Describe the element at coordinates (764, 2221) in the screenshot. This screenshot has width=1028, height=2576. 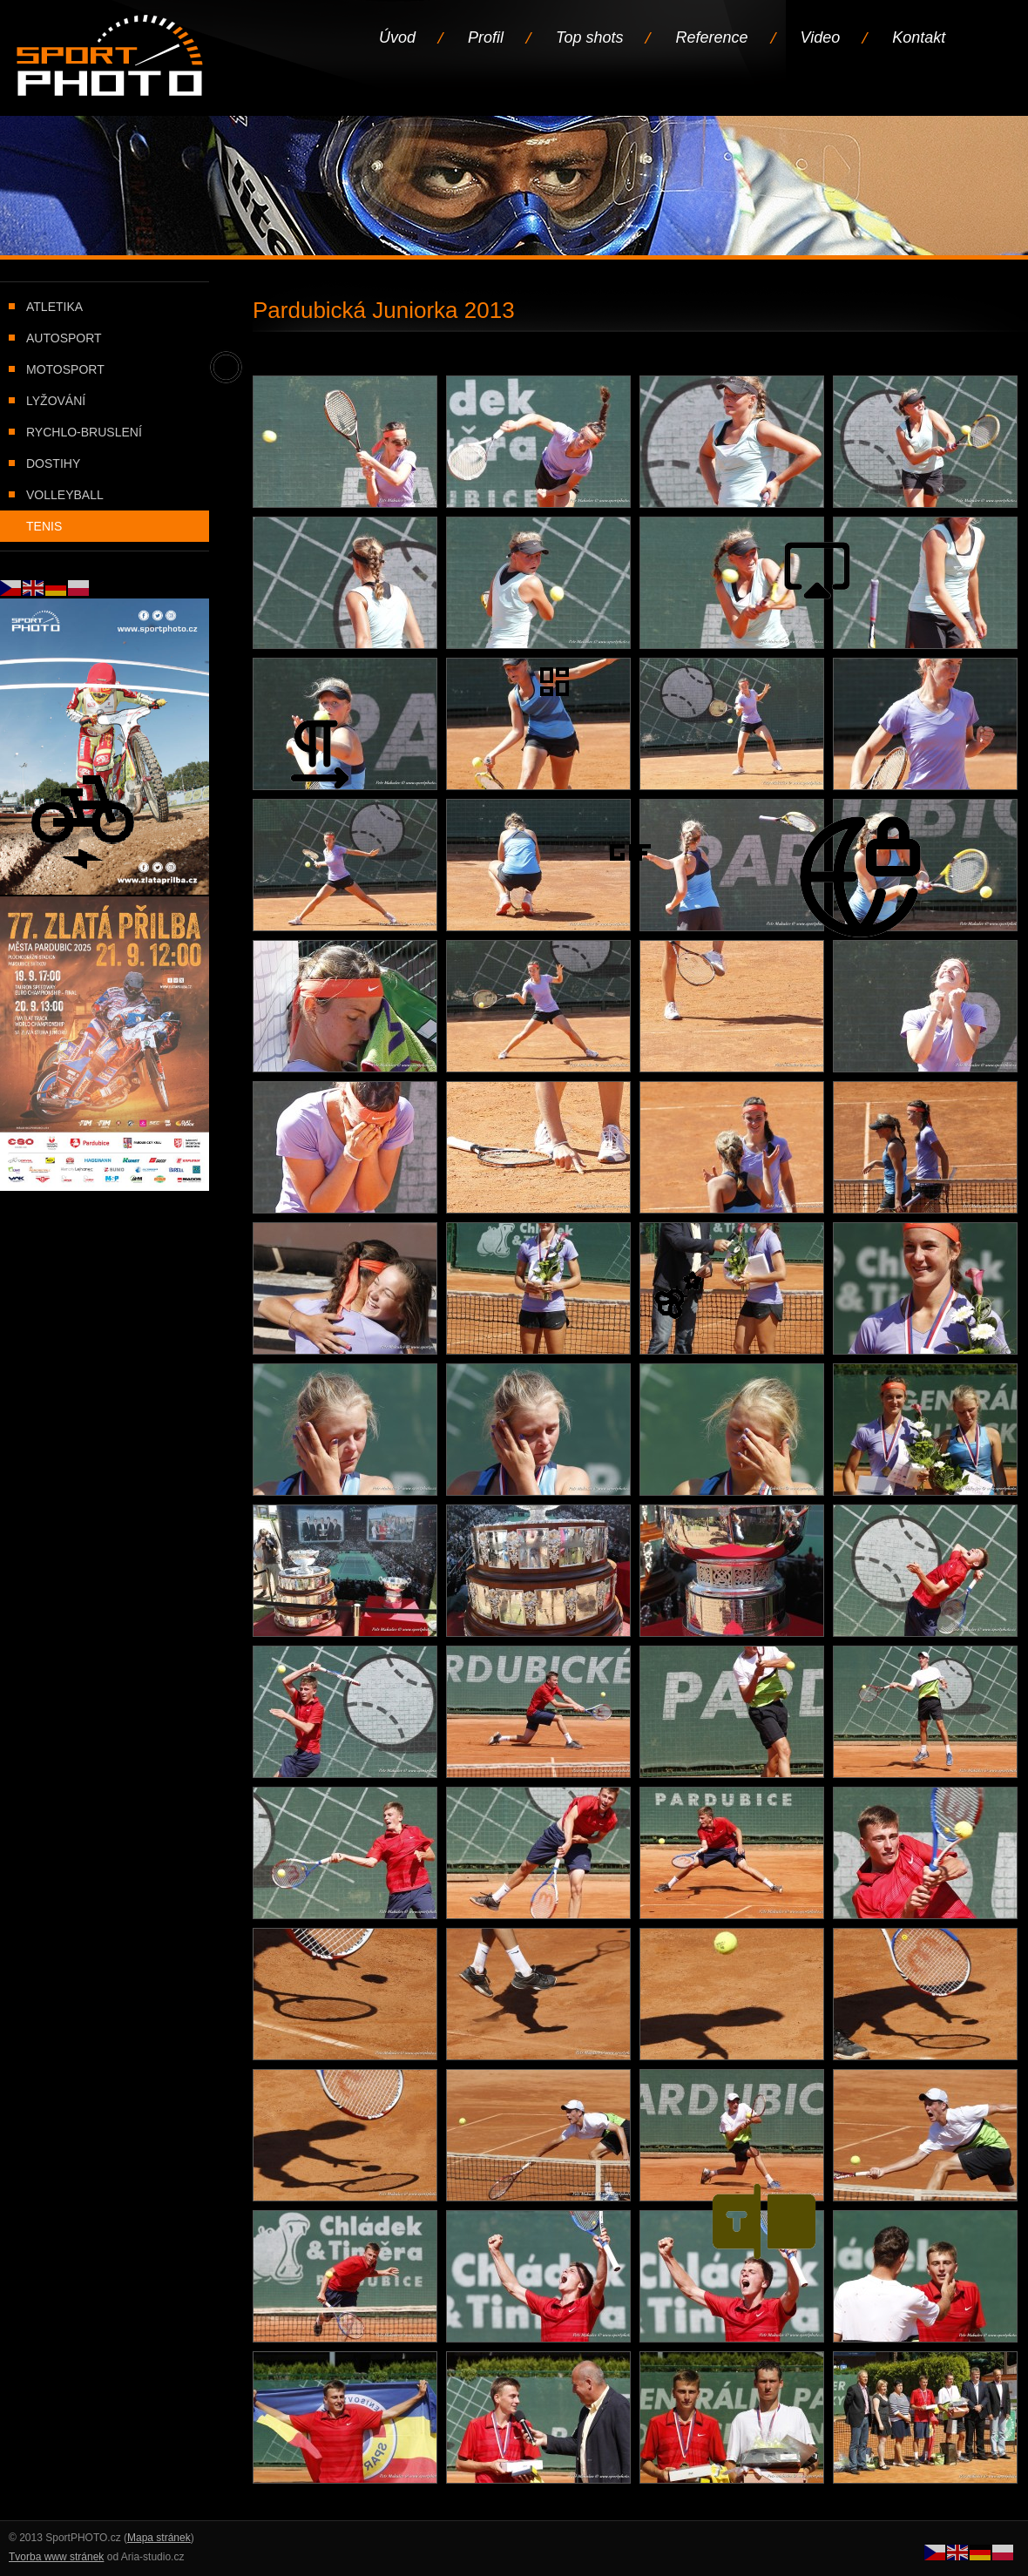
I see `enter text in an input field` at that location.